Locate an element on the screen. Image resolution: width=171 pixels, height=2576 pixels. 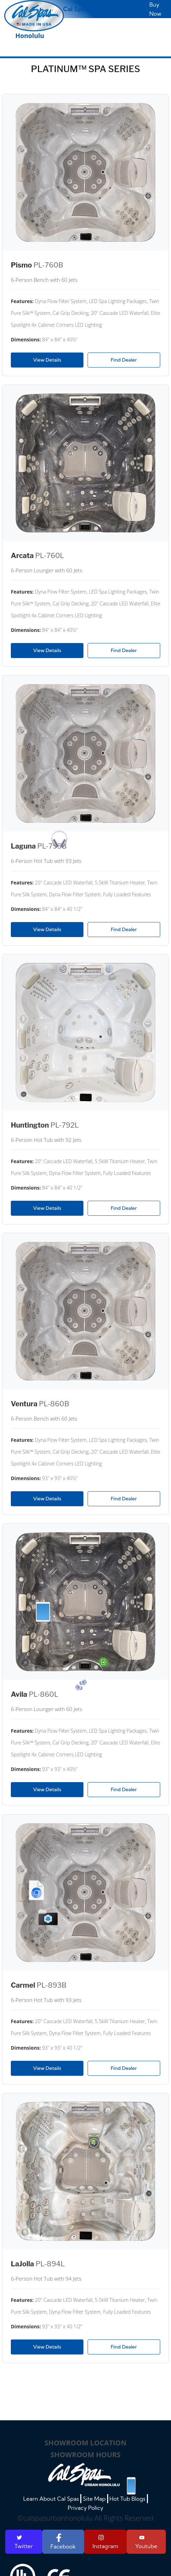
open a document in chromium browser is located at coordinates (36, 1890).